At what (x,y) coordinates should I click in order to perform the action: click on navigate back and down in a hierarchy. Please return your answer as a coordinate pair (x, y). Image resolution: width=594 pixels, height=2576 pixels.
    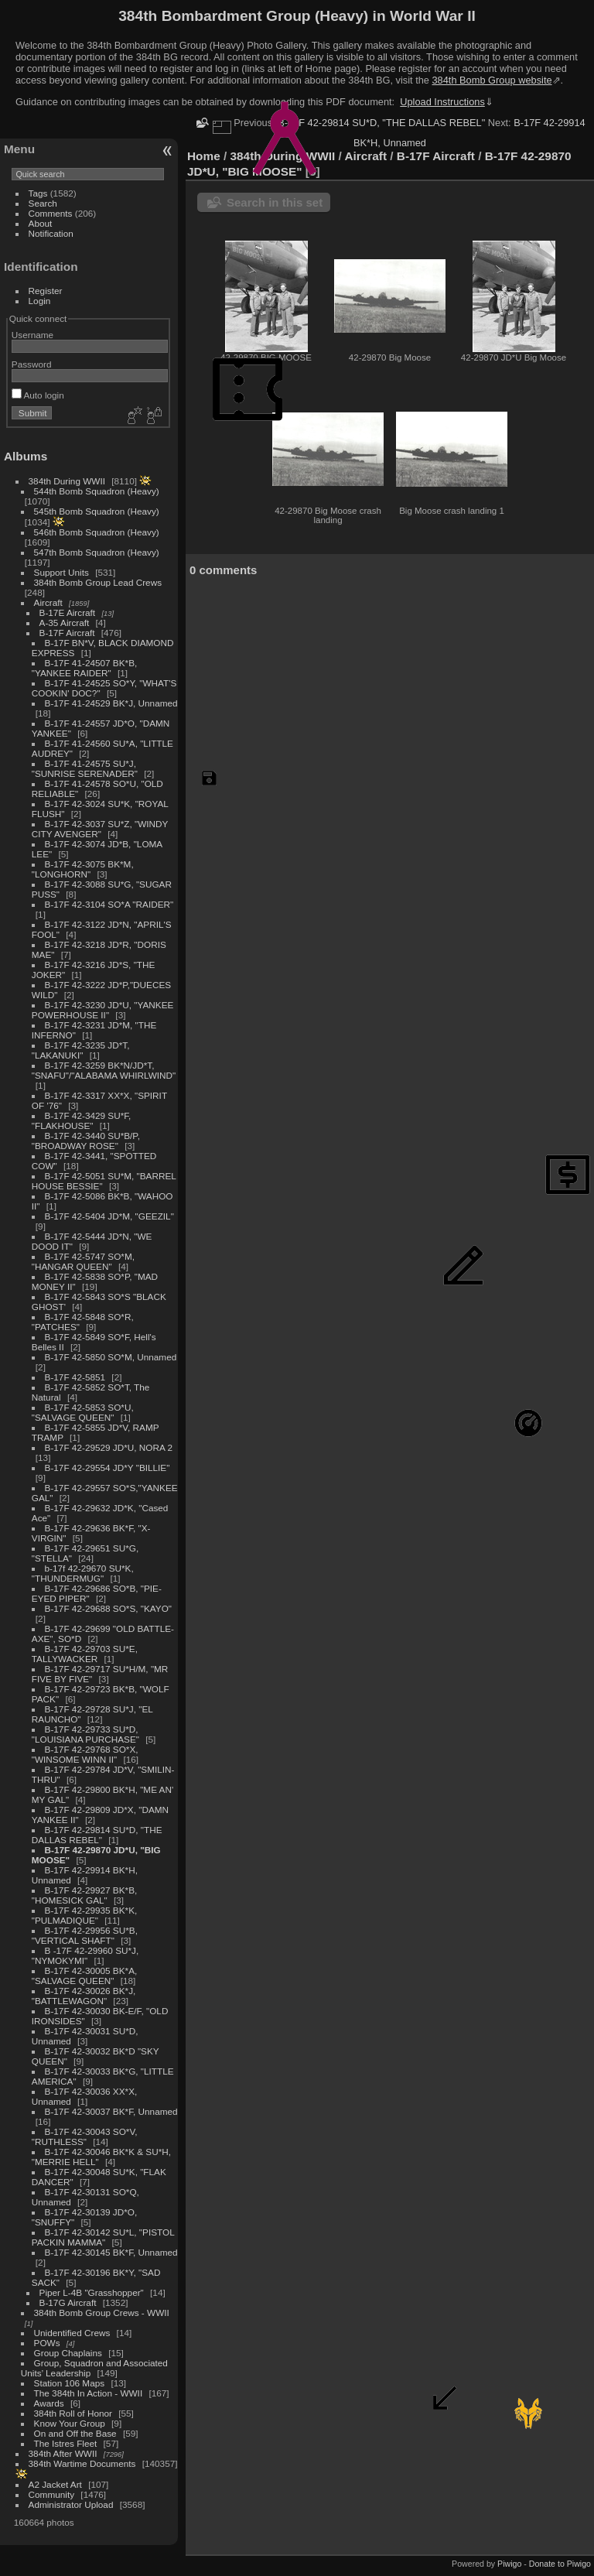
    Looking at the image, I should click on (444, 2398).